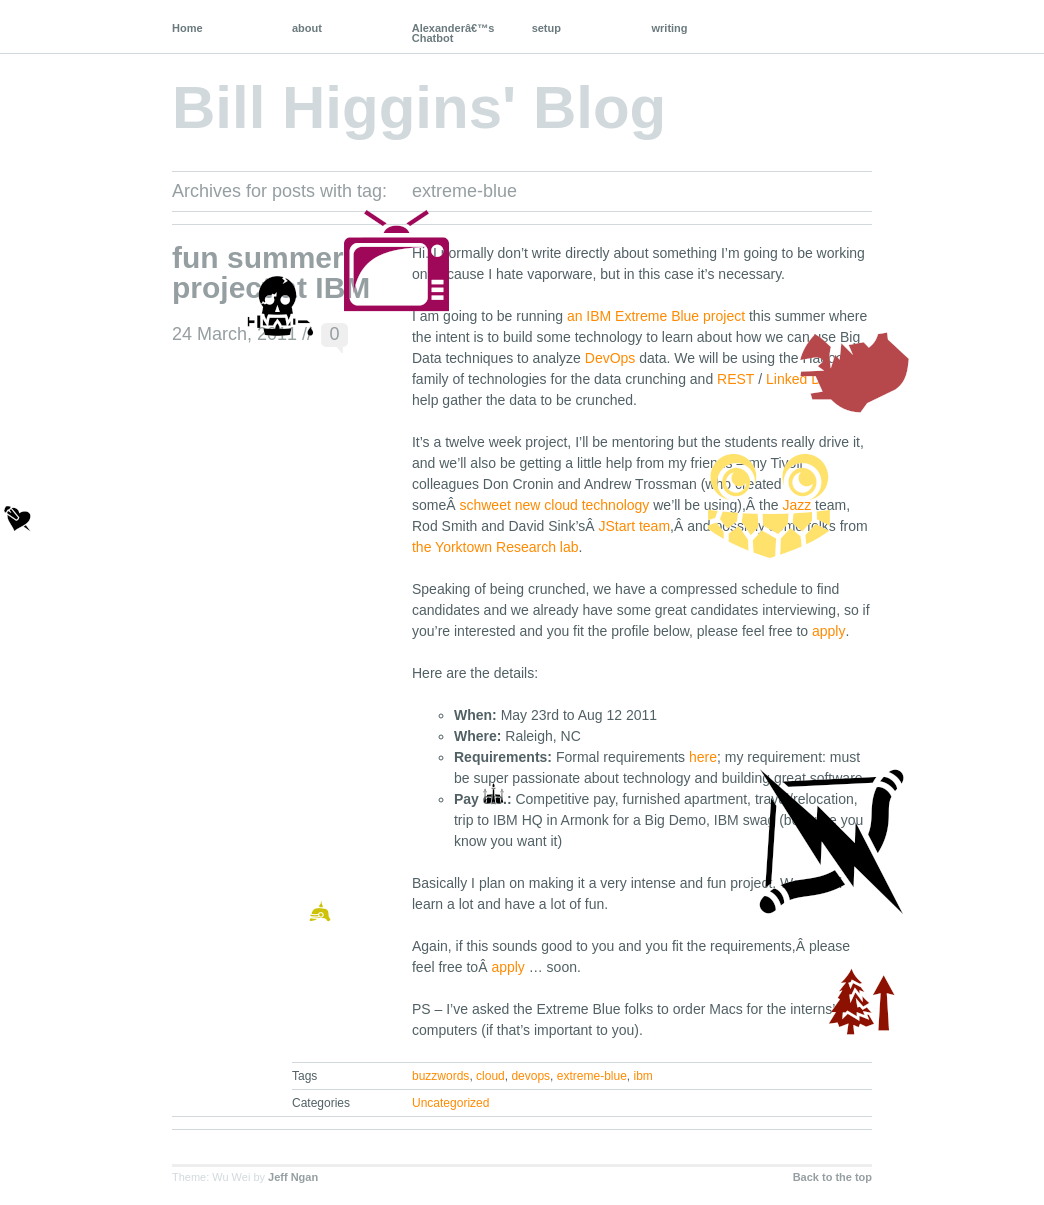 The image size is (1044, 1205). I want to click on indicates lethal injection or poison hazard, so click(279, 306).